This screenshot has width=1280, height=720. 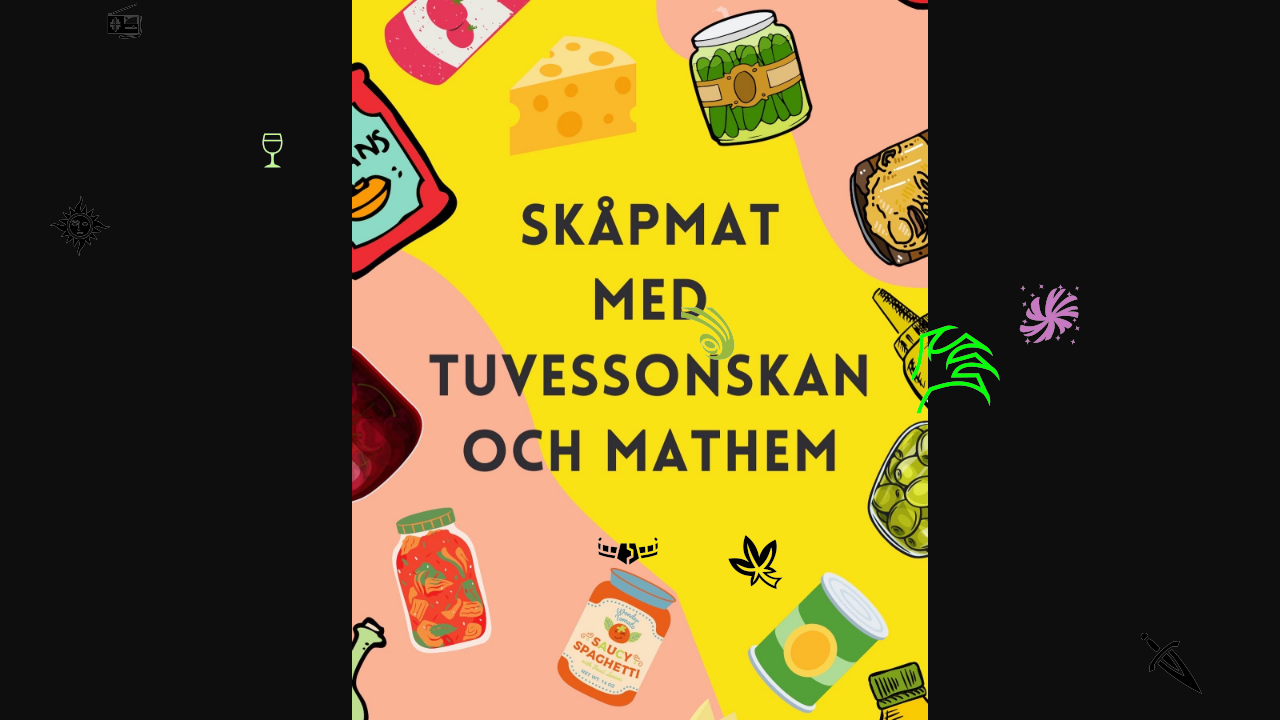 I want to click on activate shadow grasp ability, so click(x=955, y=369).